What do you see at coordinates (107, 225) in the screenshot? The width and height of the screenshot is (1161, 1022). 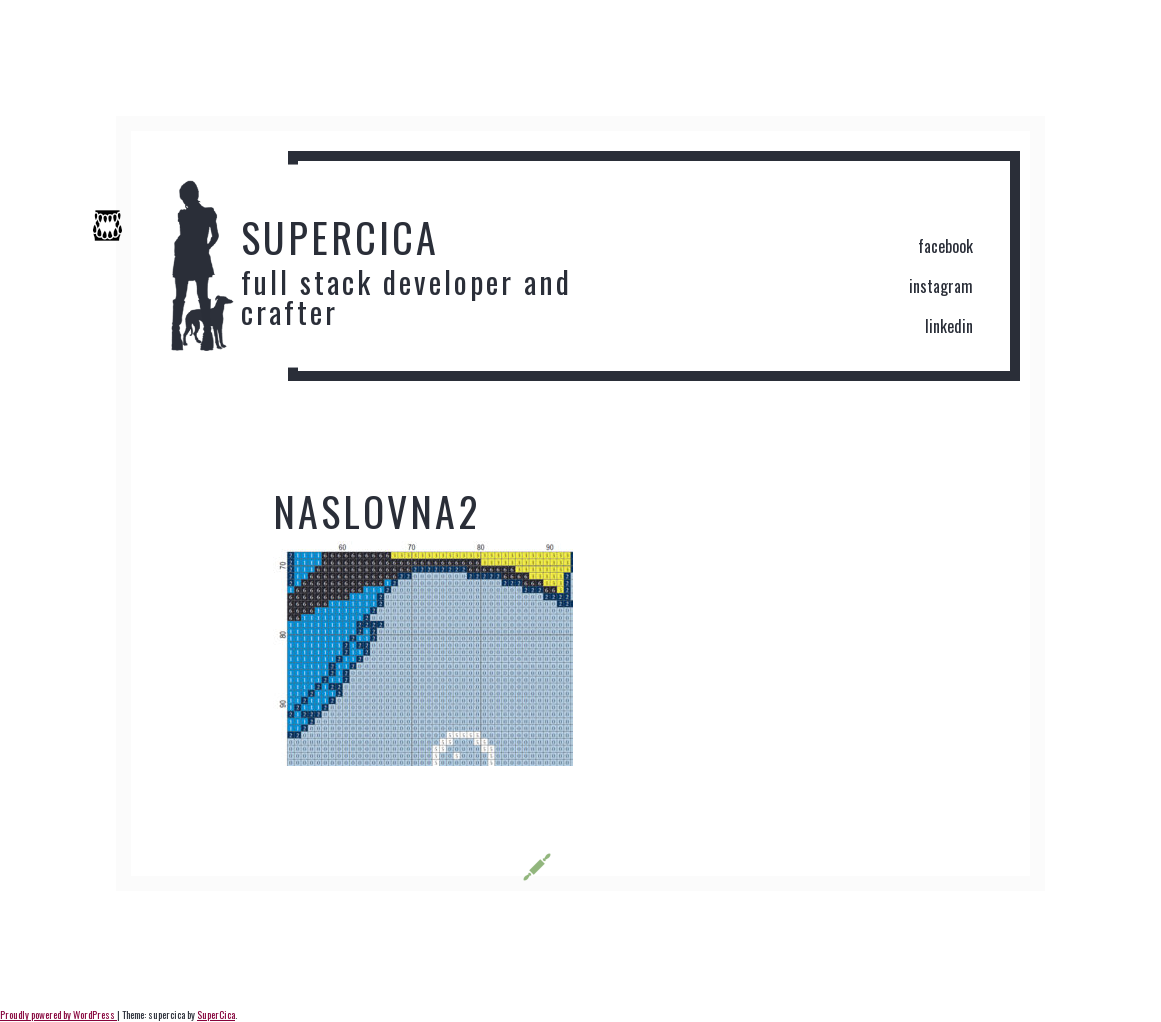 I see `view dental health or teeth status` at bounding box center [107, 225].